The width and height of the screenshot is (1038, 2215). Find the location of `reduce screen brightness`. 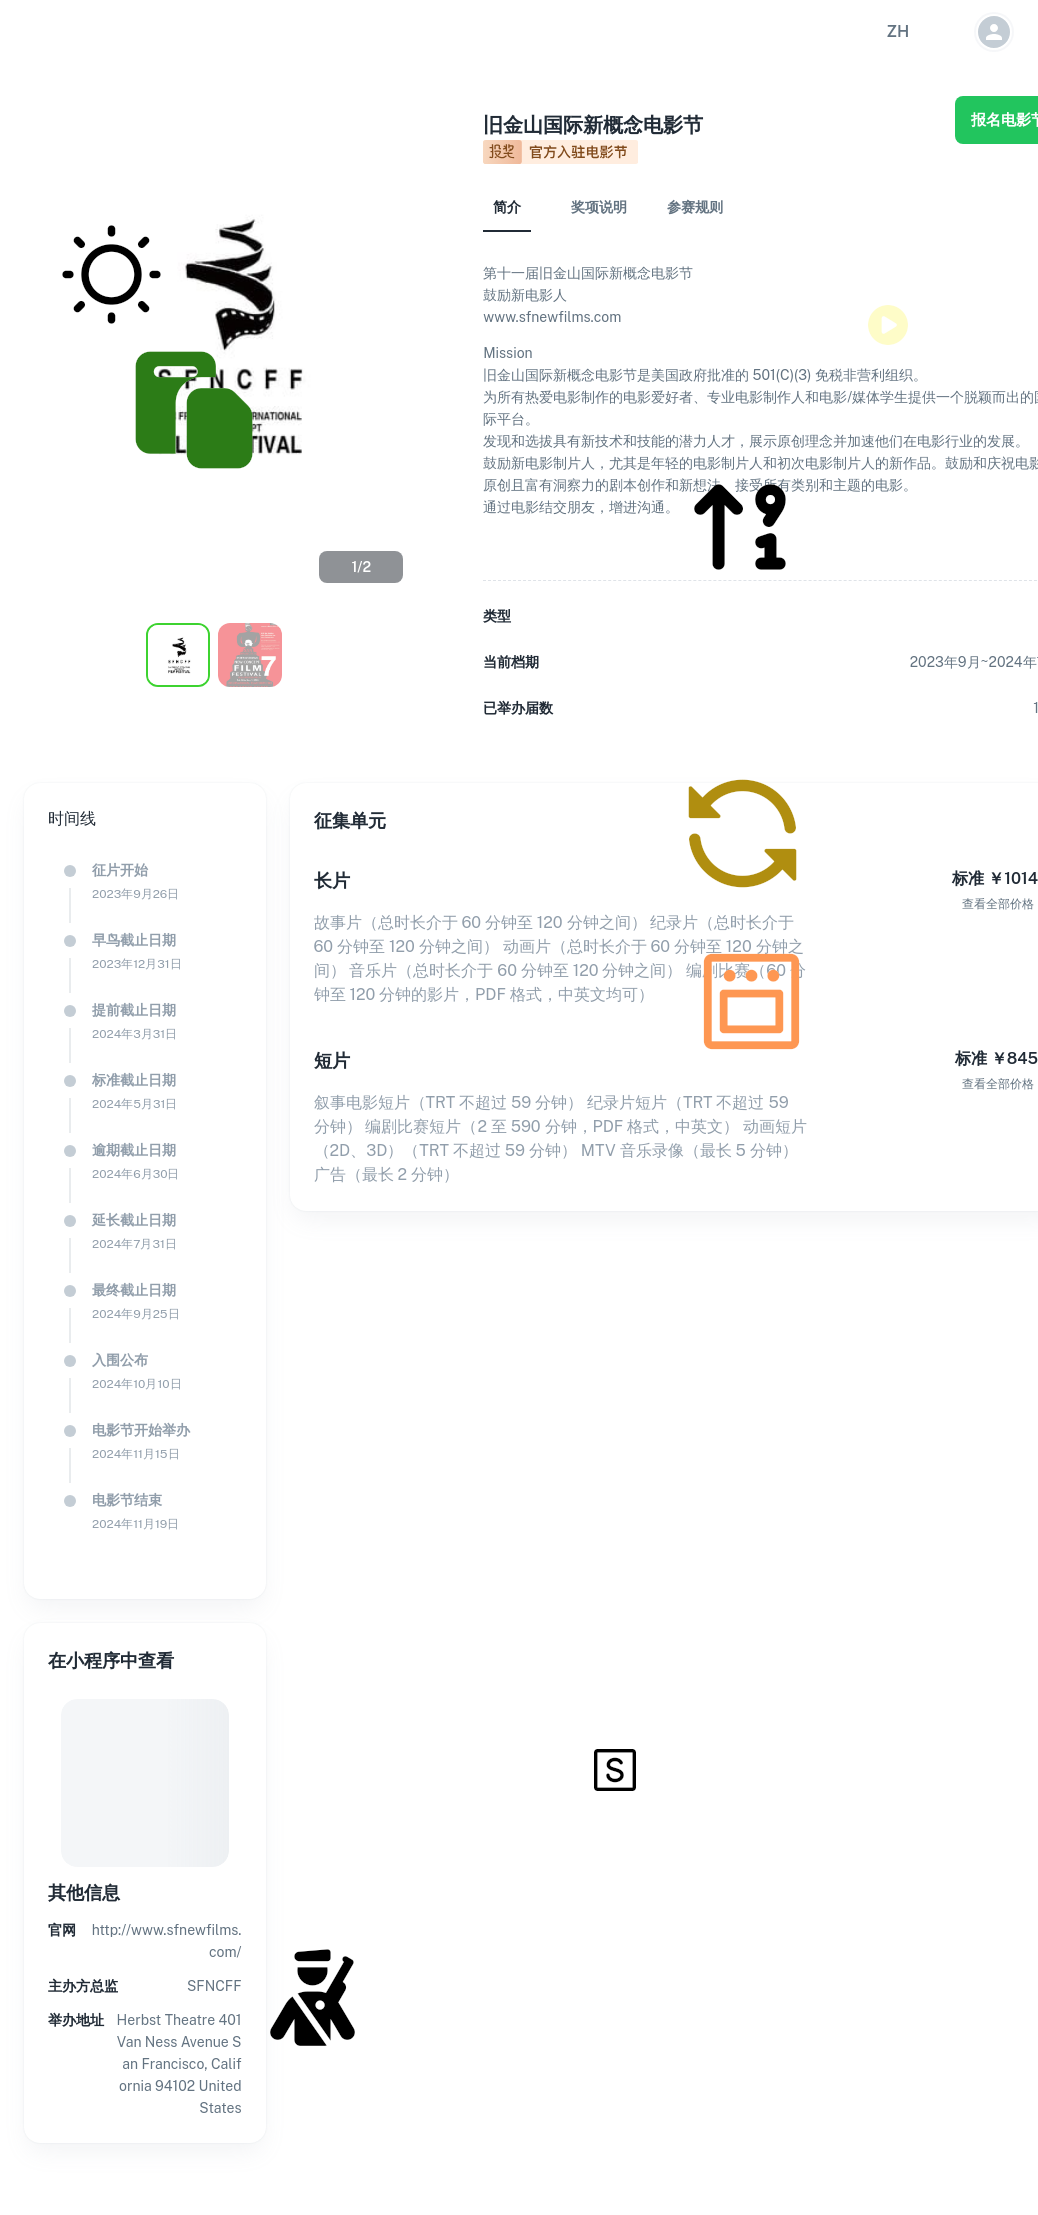

reduce screen brightness is located at coordinates (111, 274).